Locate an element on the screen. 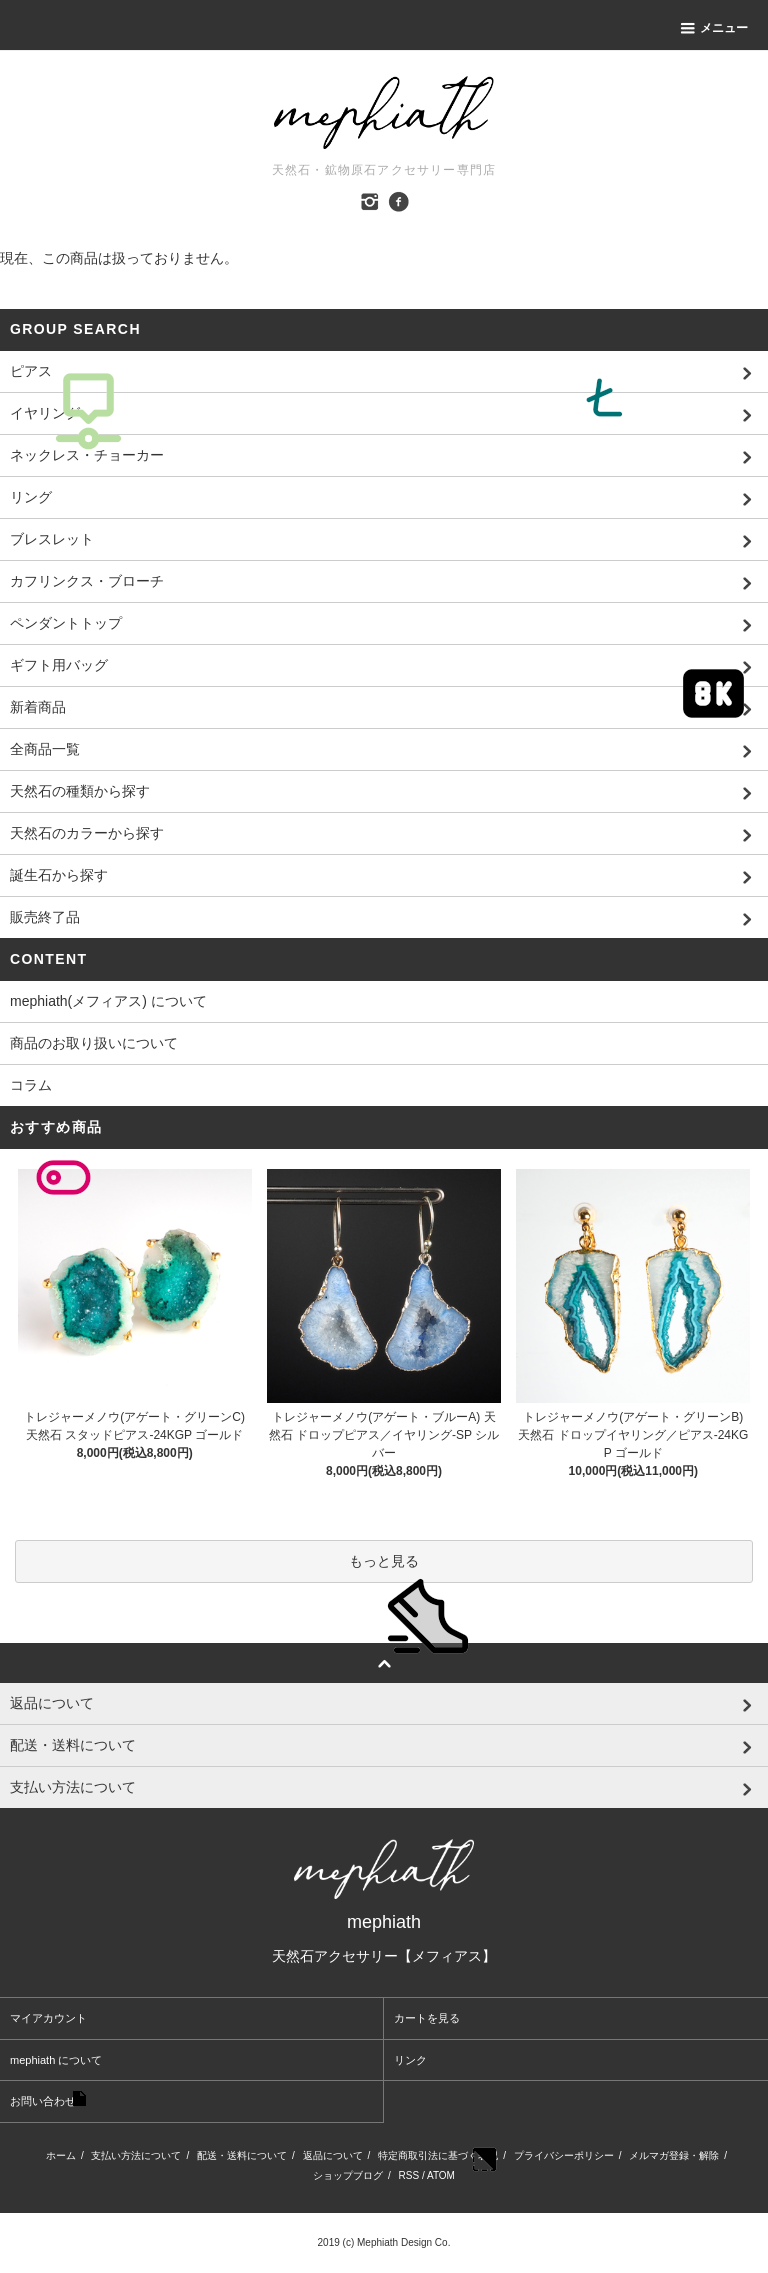 The image size is (768, 2273). indicates 8K video resolution quality is located at coordinates (713, 693).